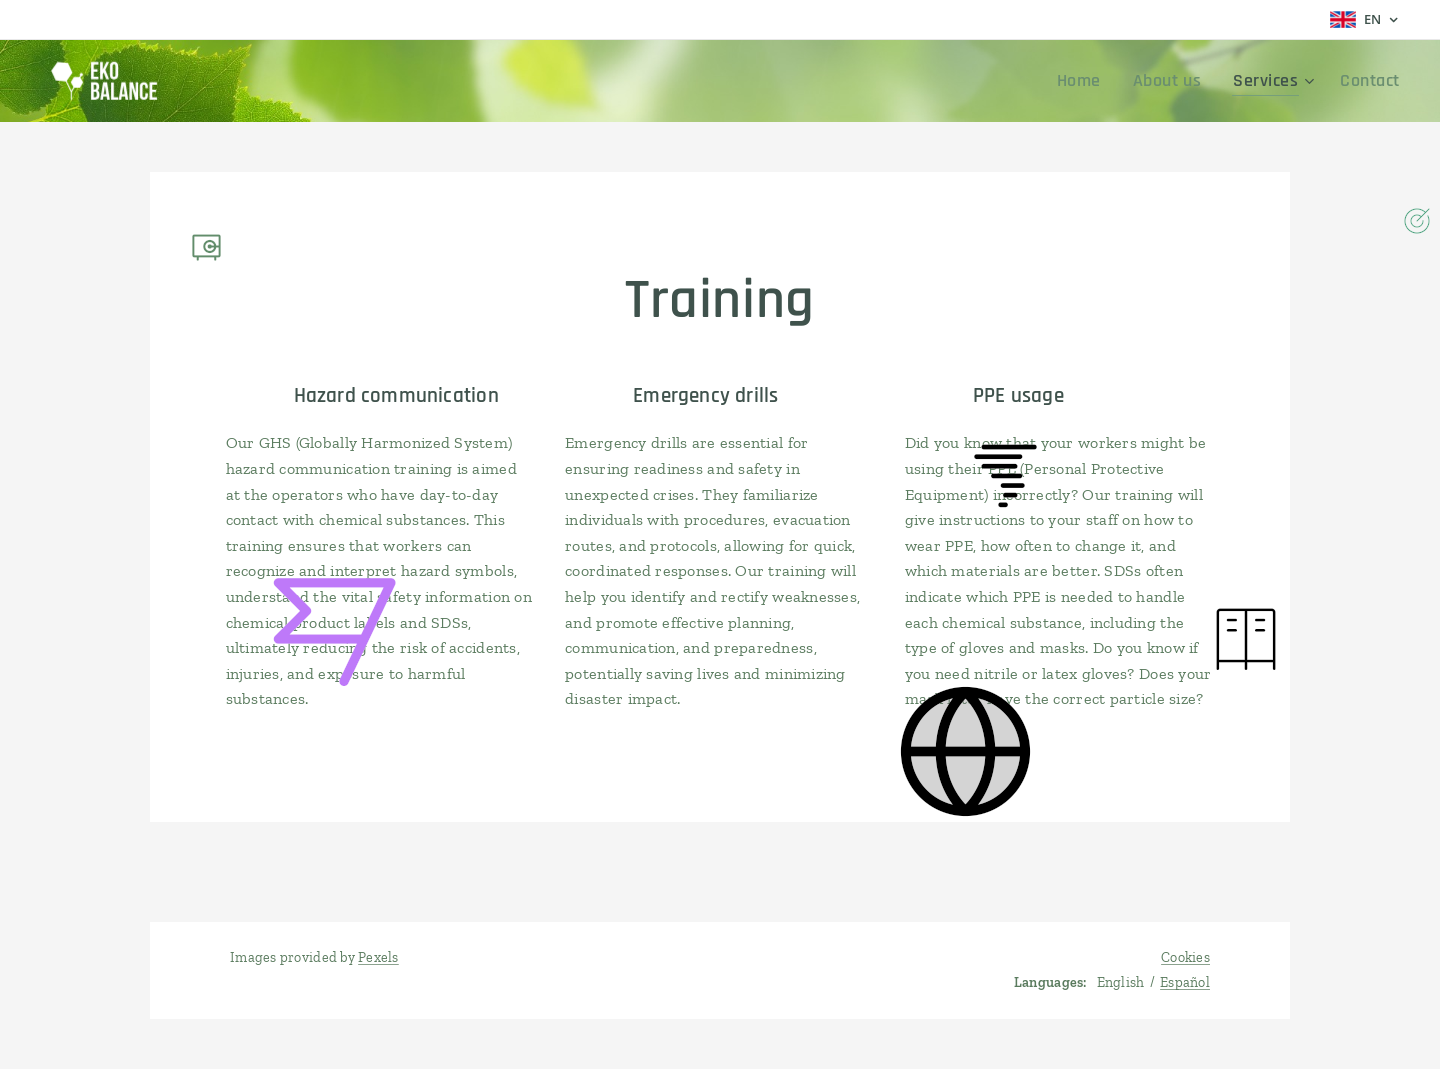 The height and width of the screenshot is (1069, 1440). Describe the element at coordinates (206, 246) in the screenshot. I see `access secure storage or vault` at that location.